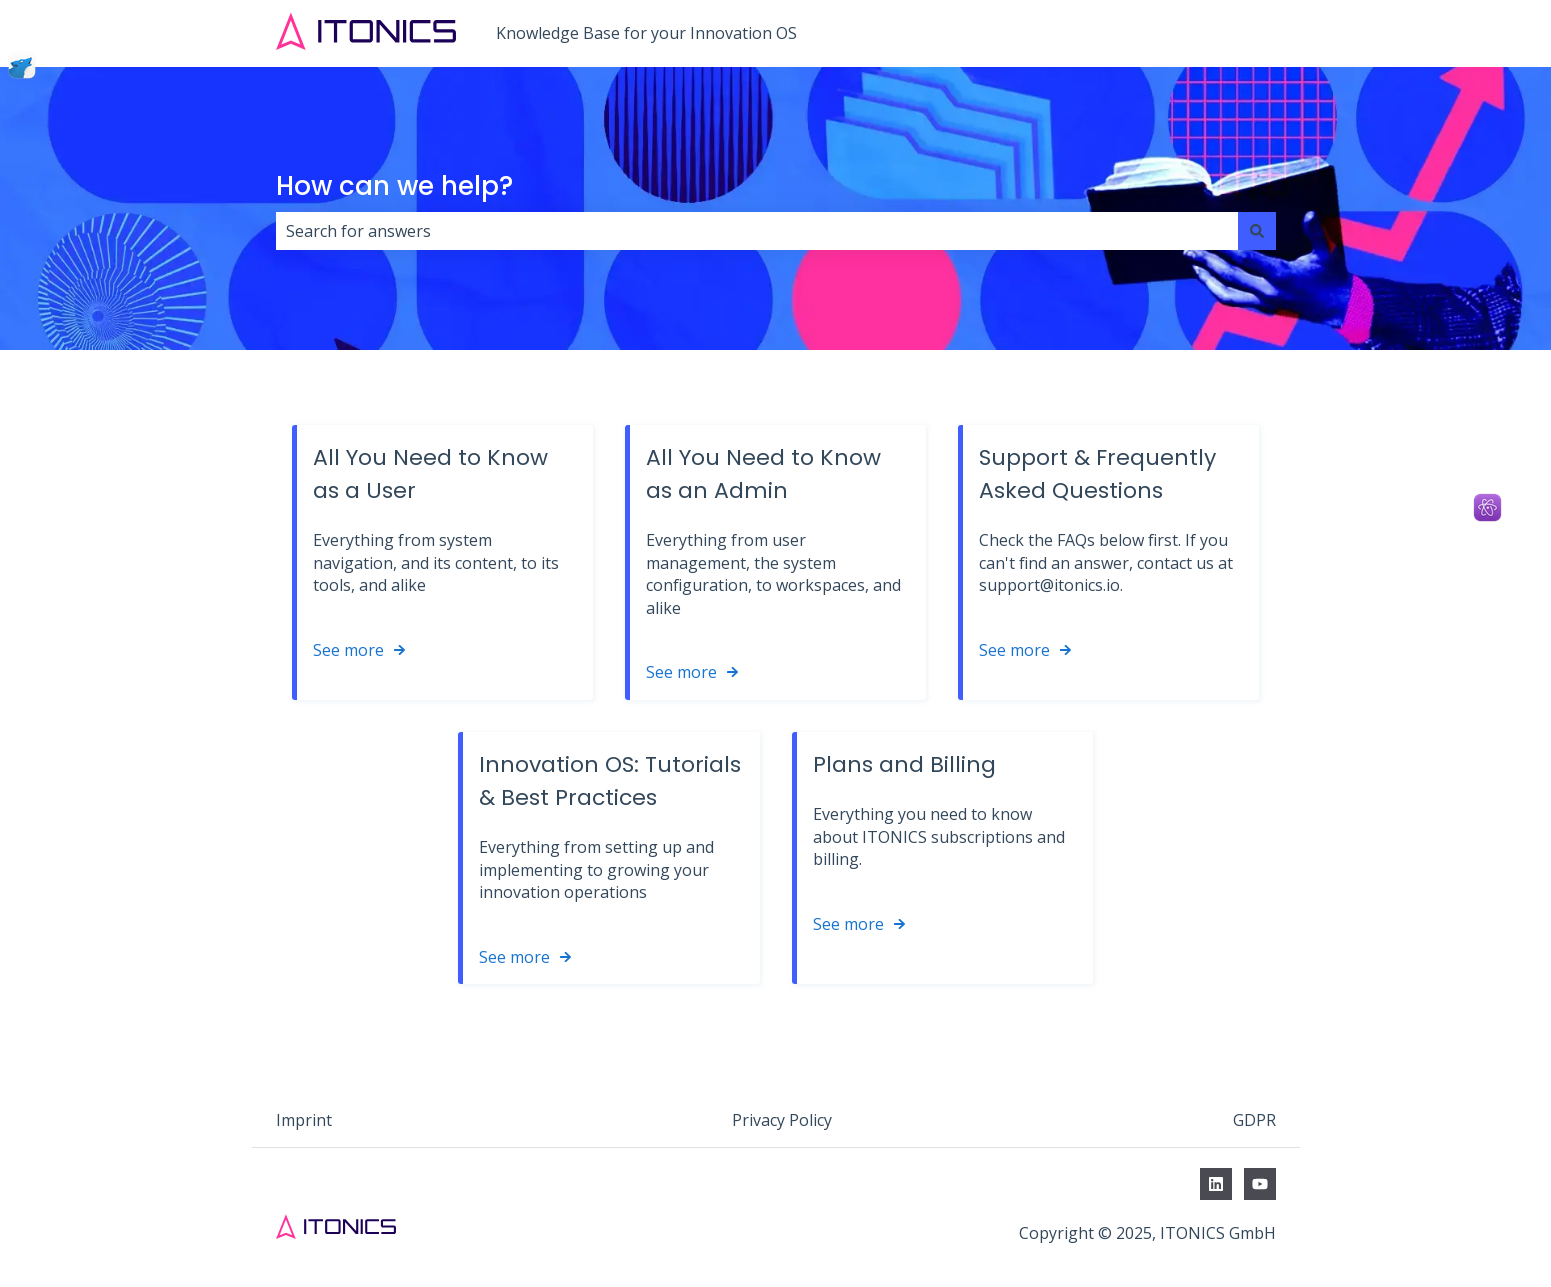  I want to click on open atom nightly text editor, so click(1487, 507).